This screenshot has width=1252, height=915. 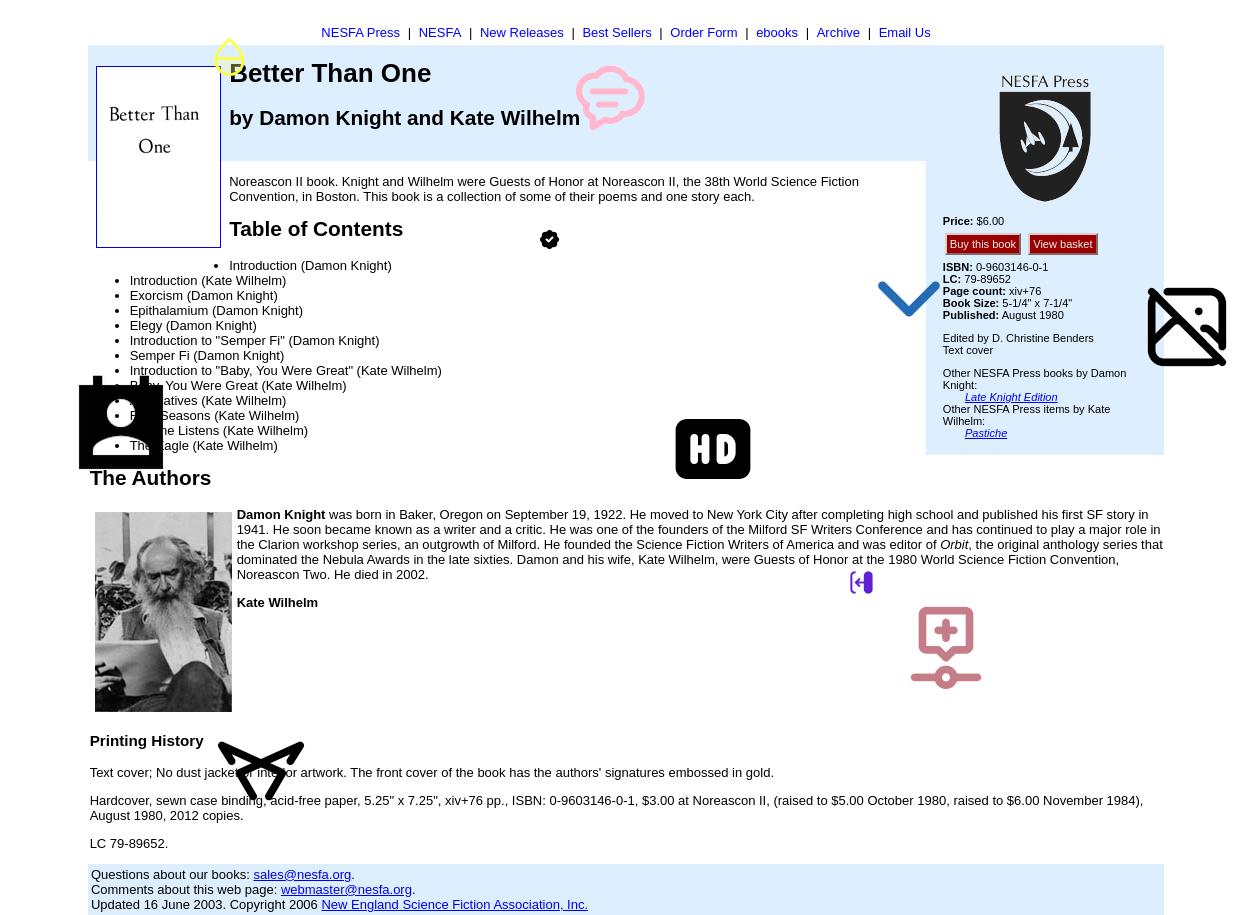 What do you see at coordinates (121, 427) in the screenshot?
I see `view contact's calendar or schedule` at bounding box center [121, 427].